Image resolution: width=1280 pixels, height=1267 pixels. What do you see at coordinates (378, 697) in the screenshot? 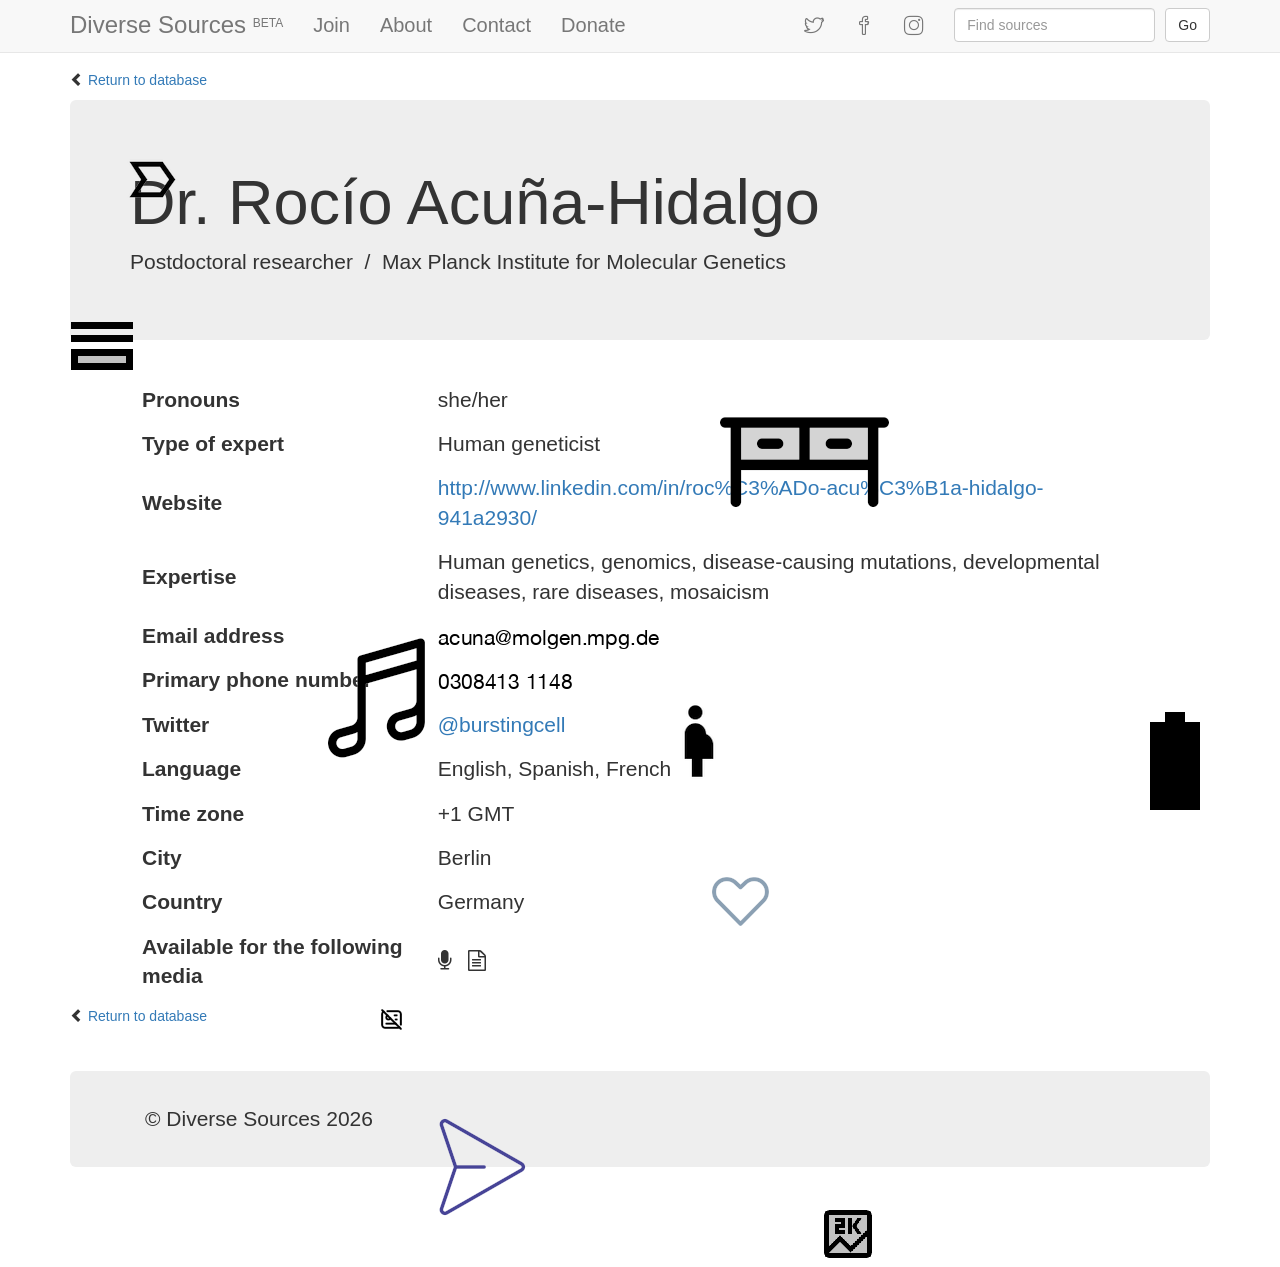
I see `access music or audio player` at bounding box center [378, 697].